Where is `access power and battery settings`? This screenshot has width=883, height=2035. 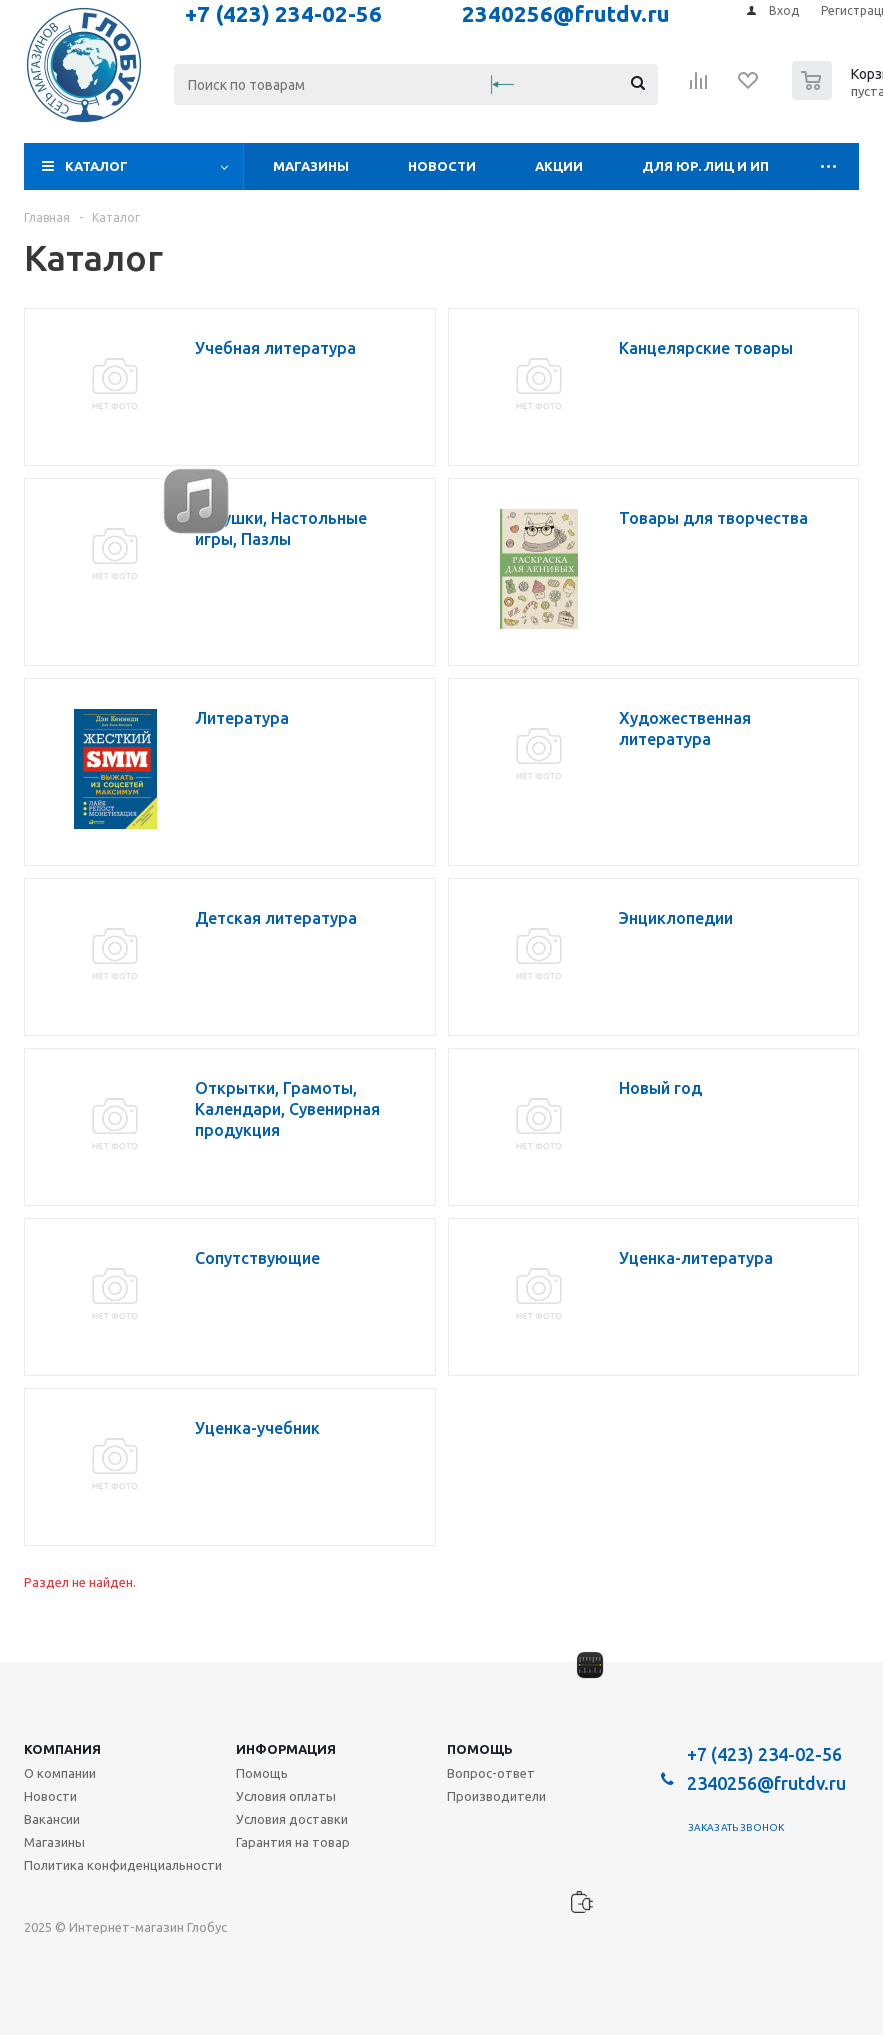
access power and battery settings is located at coordinates (582, 1902).